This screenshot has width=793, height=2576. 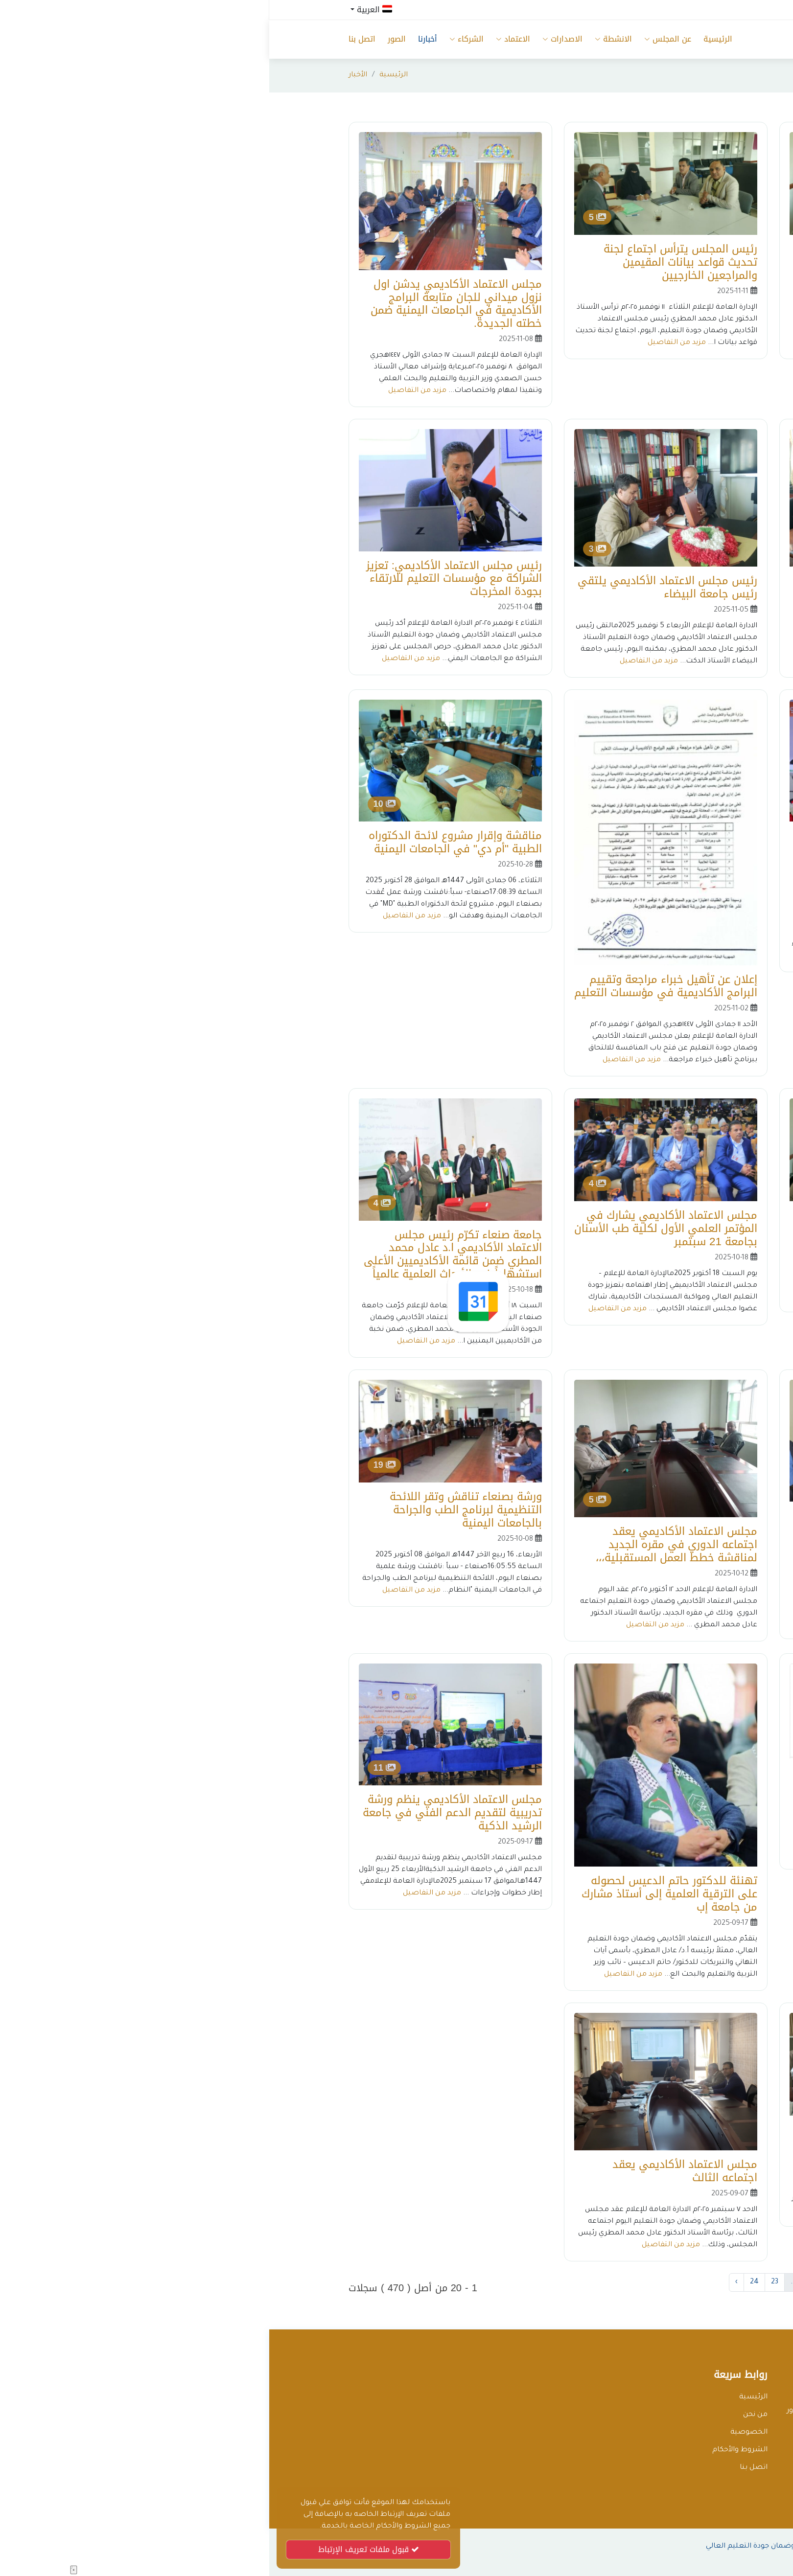 What do you see at coordinates (478, 1301) in the screenshot?
I see `open Google Calendar app` at bounding box center [478, 1301].